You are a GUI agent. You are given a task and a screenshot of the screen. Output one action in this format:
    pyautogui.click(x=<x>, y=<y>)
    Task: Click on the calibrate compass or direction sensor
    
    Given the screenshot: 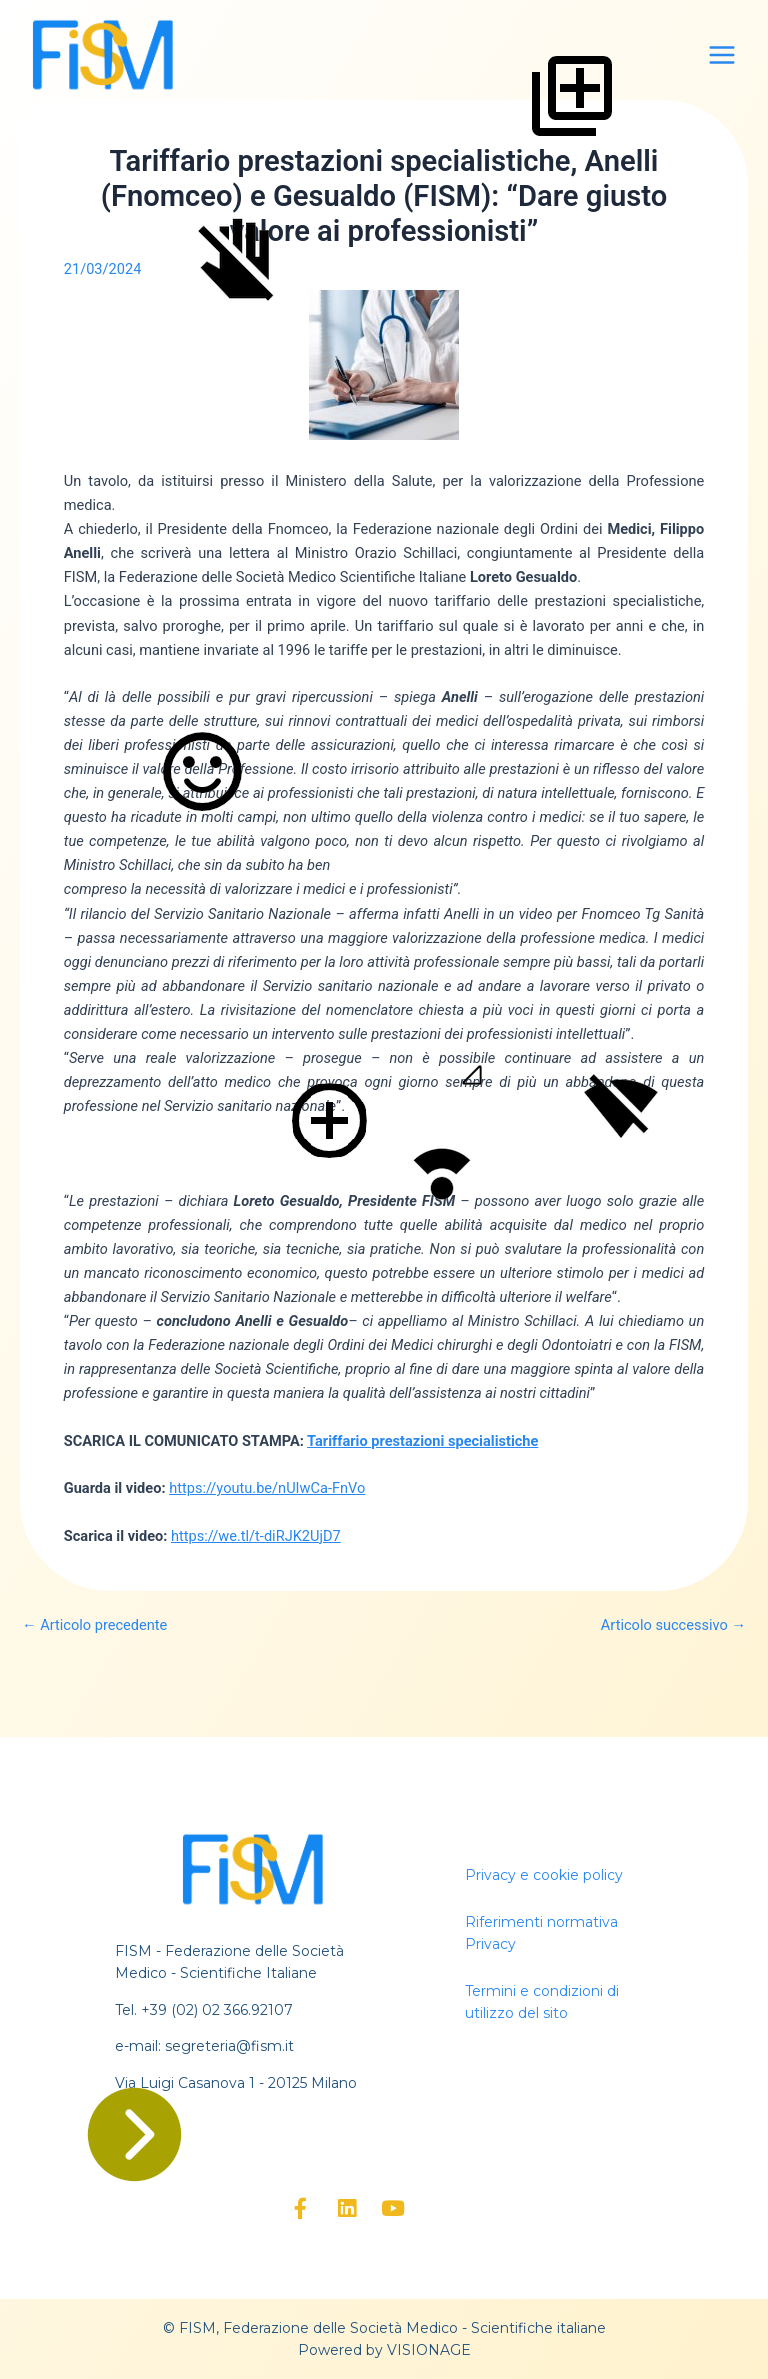 What is the action you would take?
    pyautogui.click(x=442, y=1174)
    